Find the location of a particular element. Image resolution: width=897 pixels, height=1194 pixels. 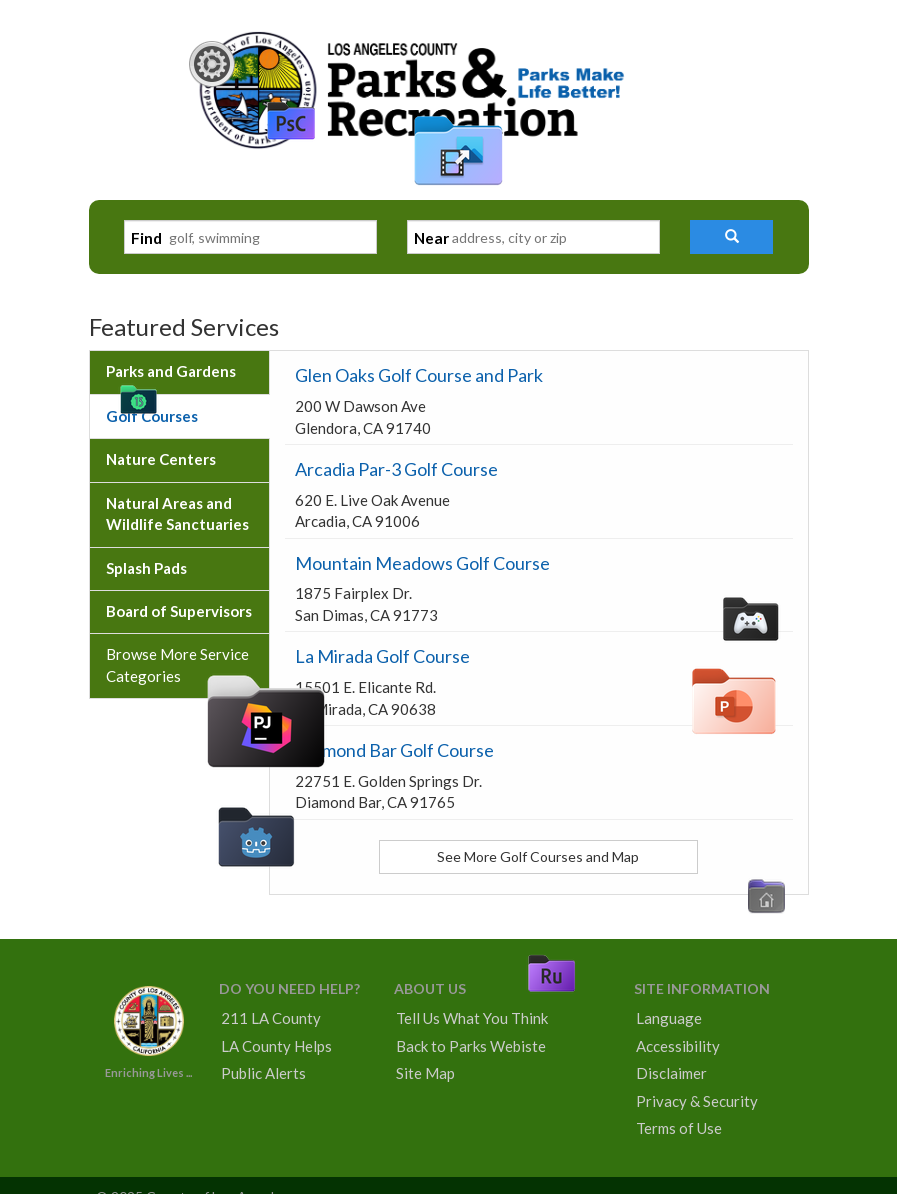

open jetbrains projector project folder is located at coordinates (265, 724).